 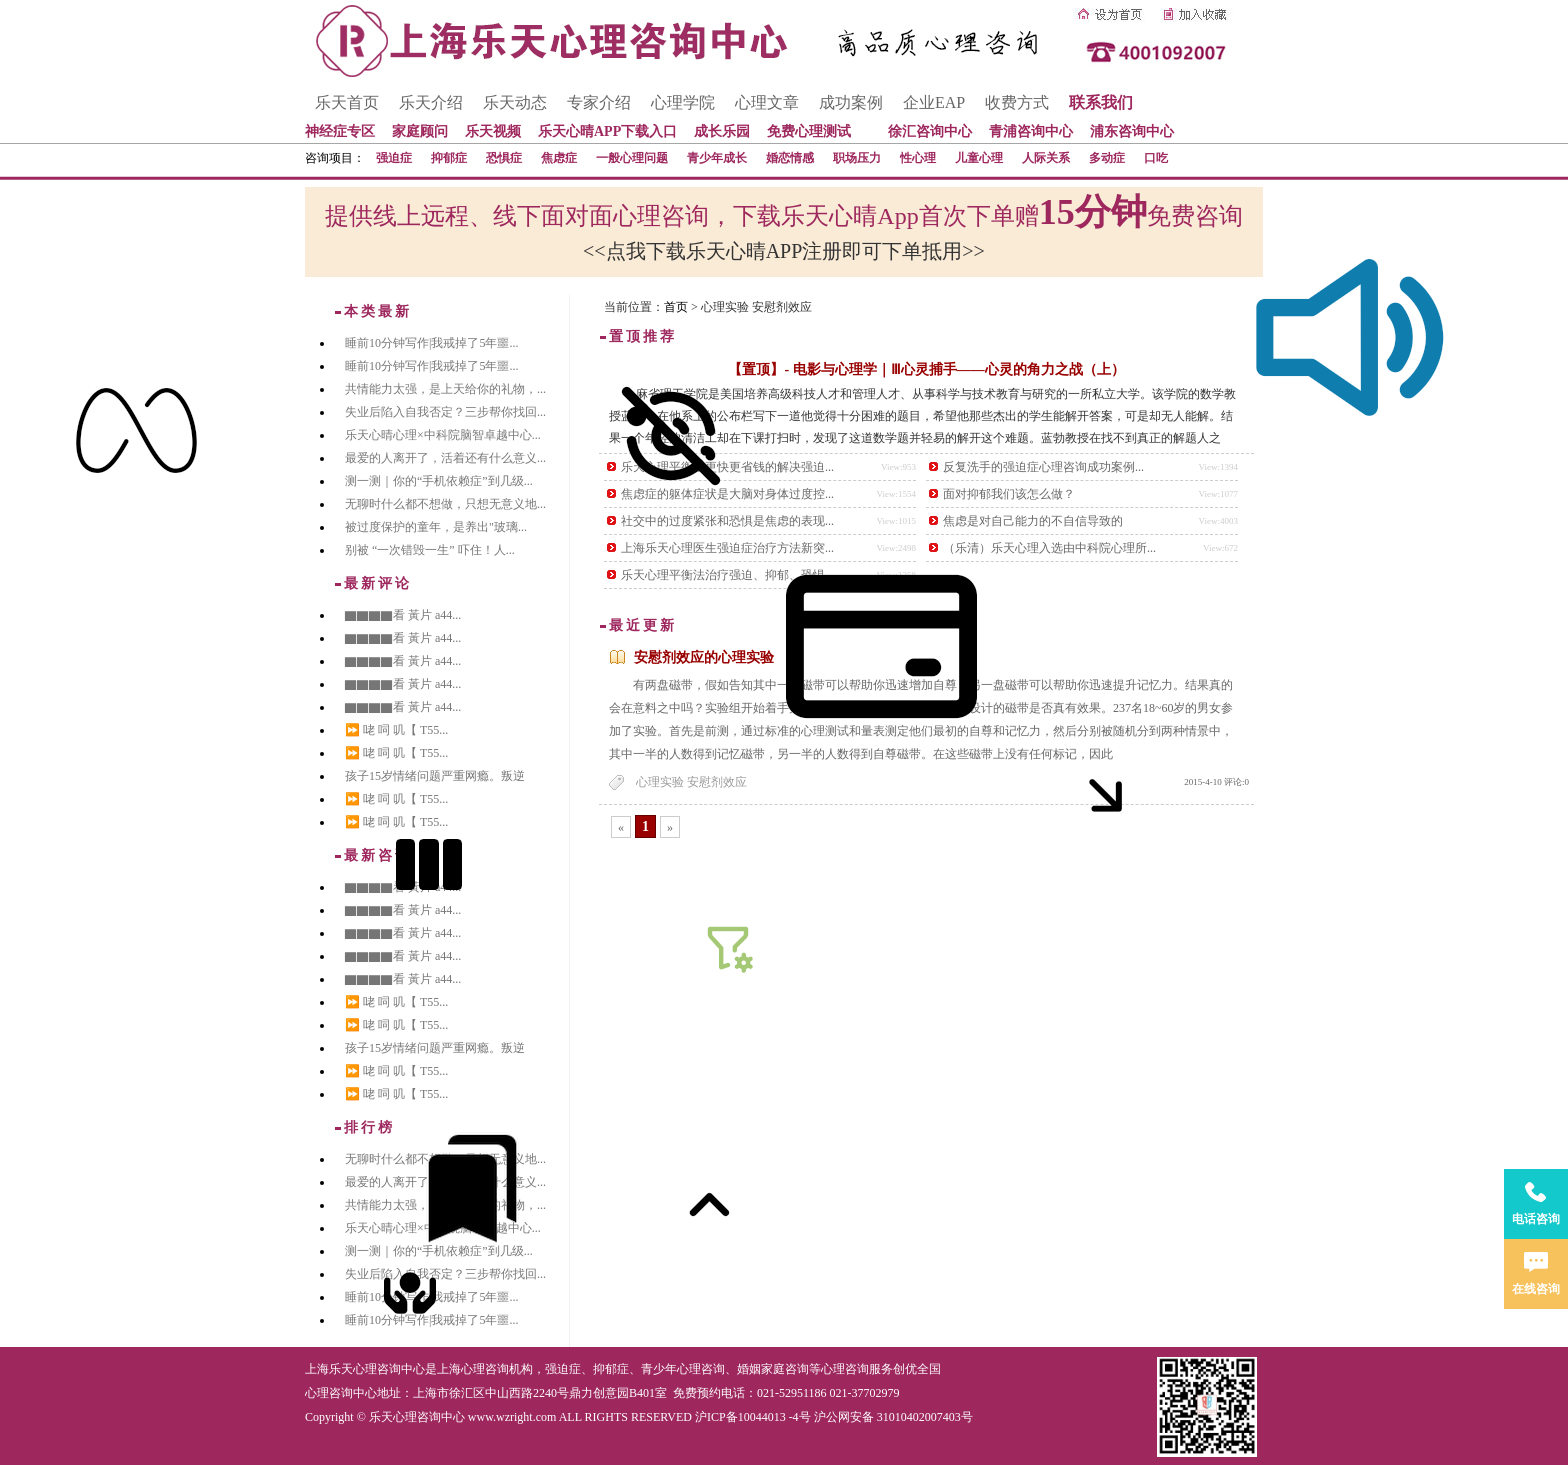 I want to click on configure filter settings, so click(x=728, y=947).